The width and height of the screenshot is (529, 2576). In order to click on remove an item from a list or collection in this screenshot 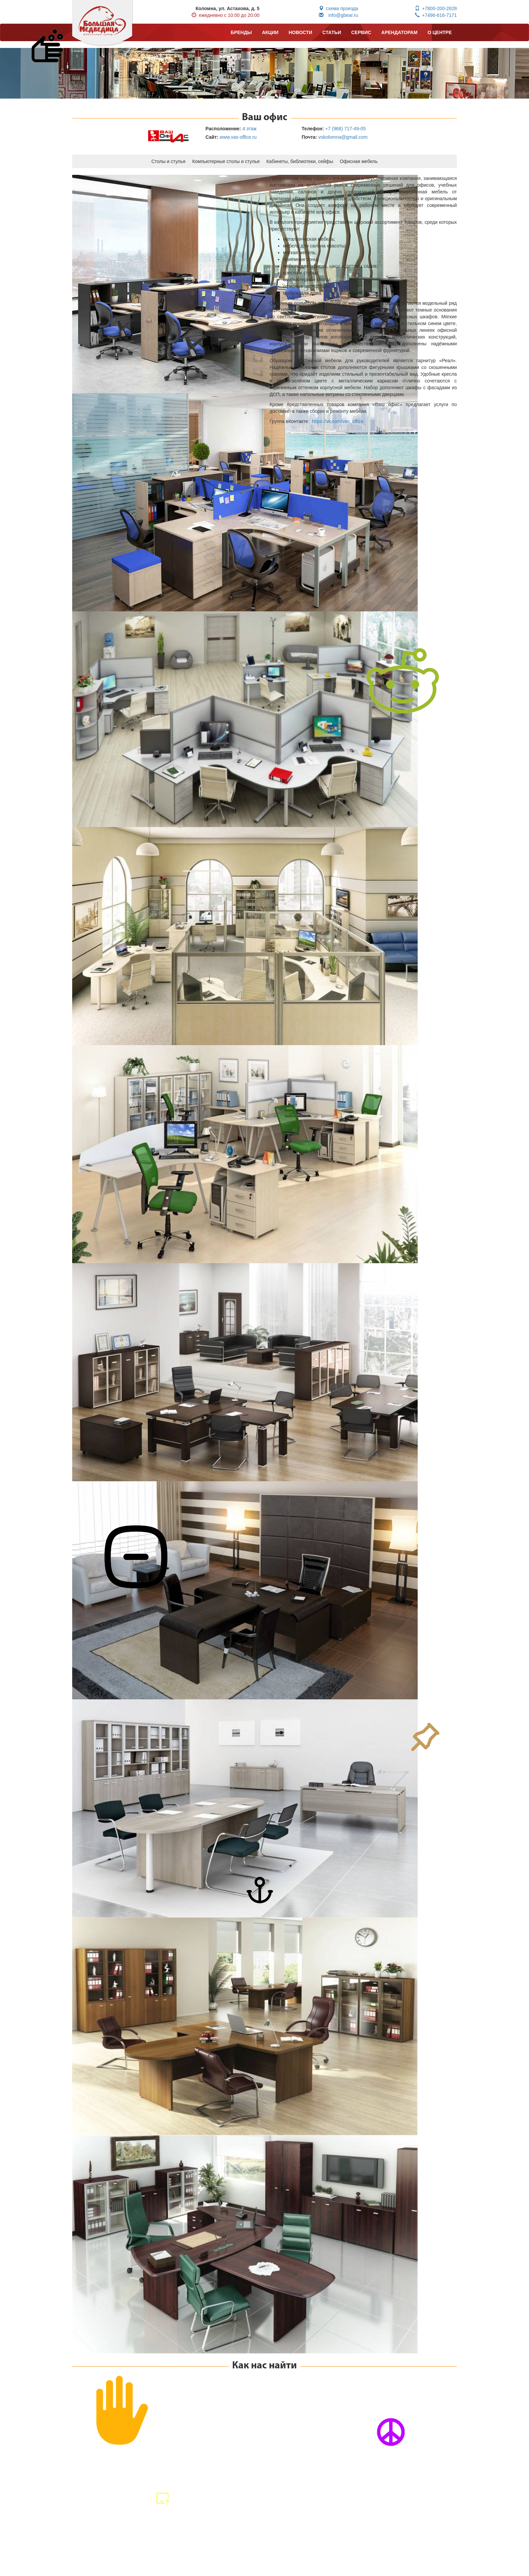, I will do `click(136, 1557)`.